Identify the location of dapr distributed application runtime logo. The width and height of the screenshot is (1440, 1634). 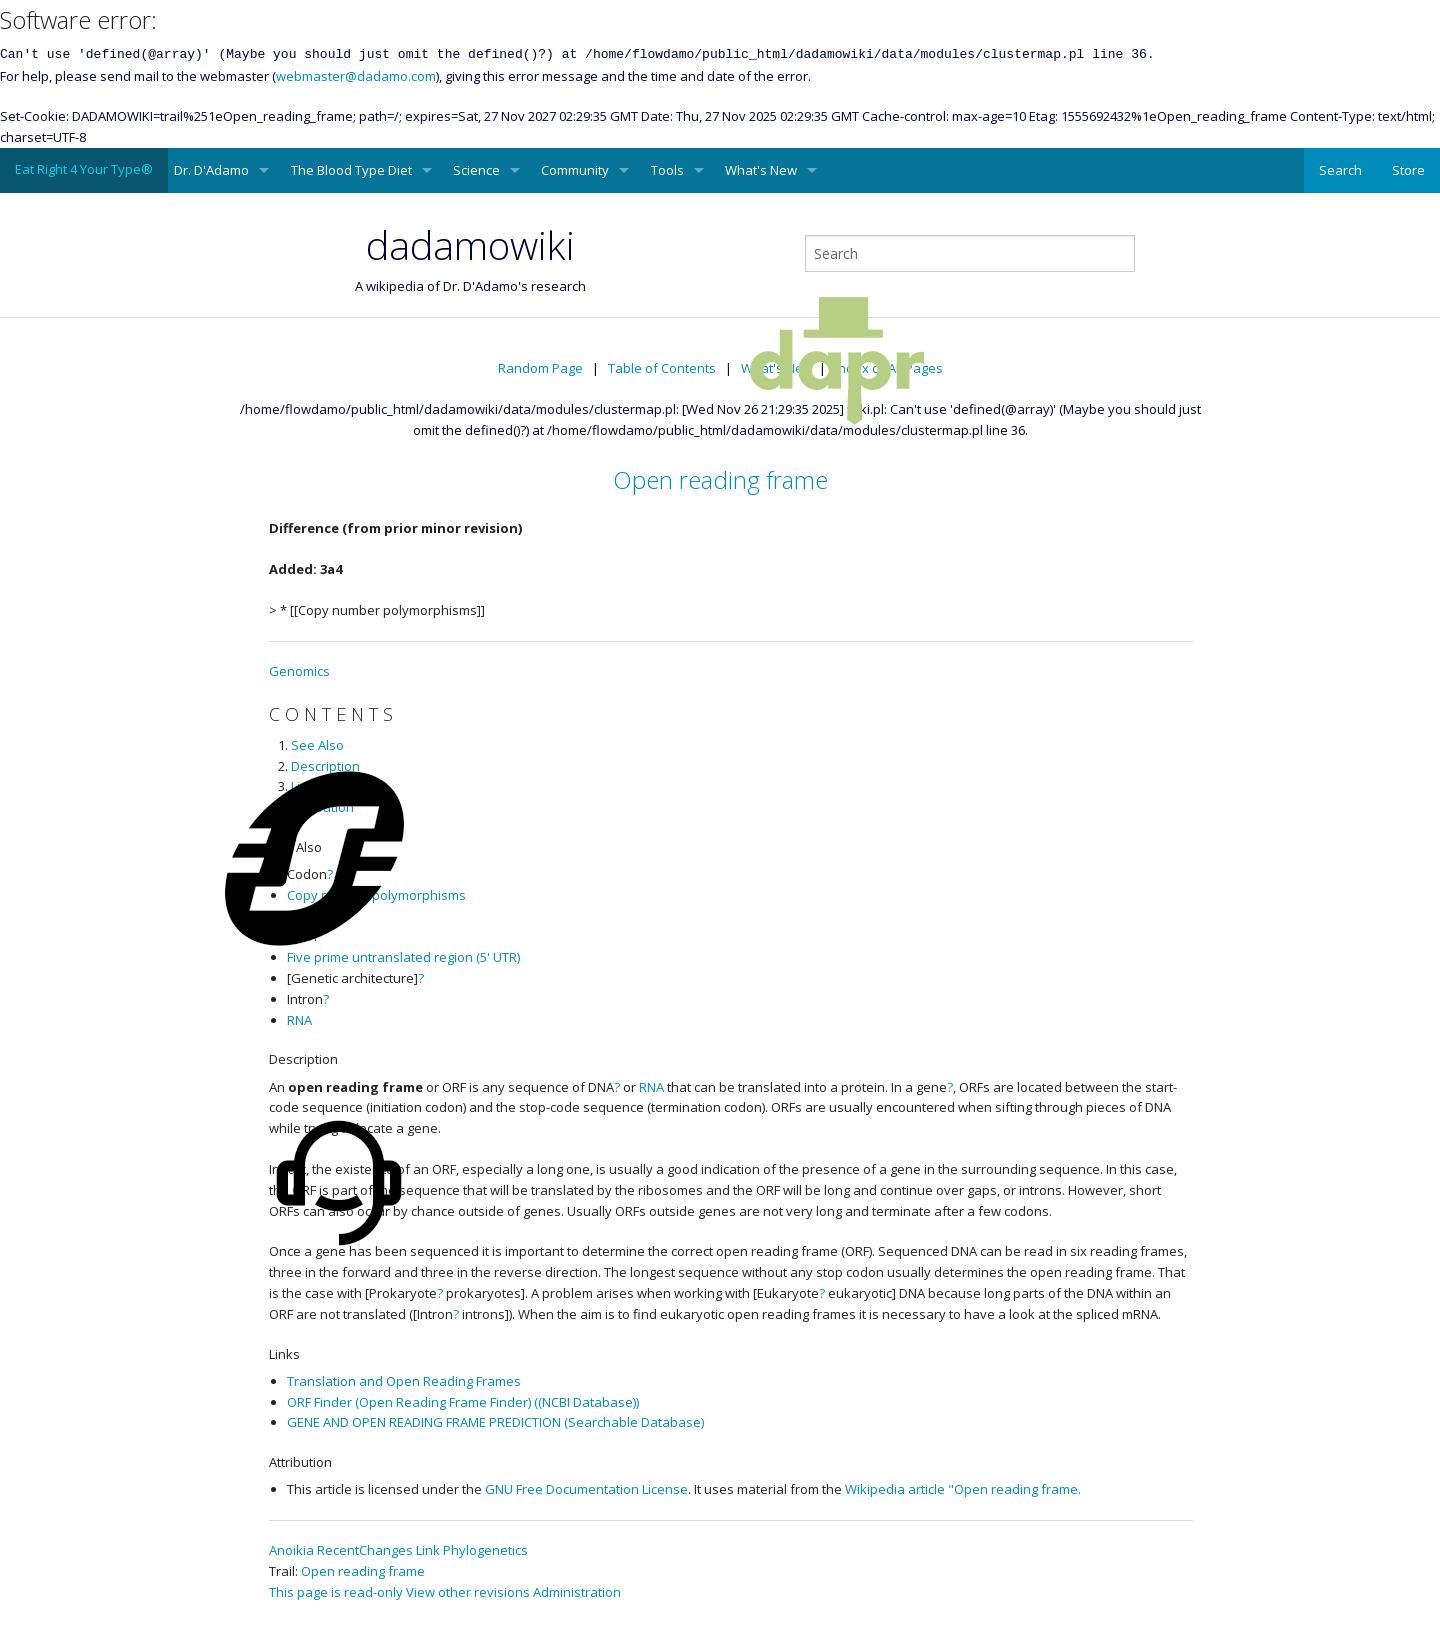
(837, 361).